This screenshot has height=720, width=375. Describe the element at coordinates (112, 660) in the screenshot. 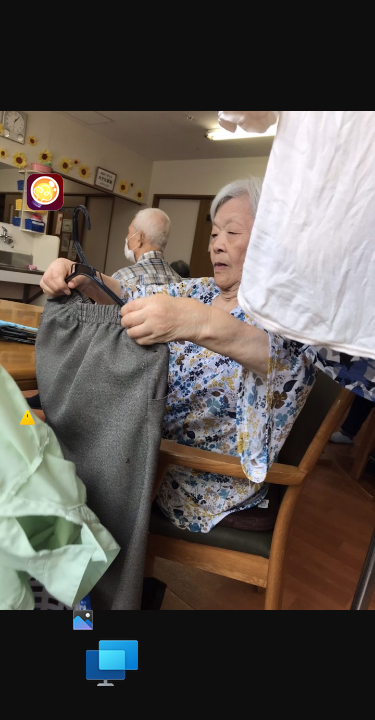

I see `open windows quick assist app` at that location.